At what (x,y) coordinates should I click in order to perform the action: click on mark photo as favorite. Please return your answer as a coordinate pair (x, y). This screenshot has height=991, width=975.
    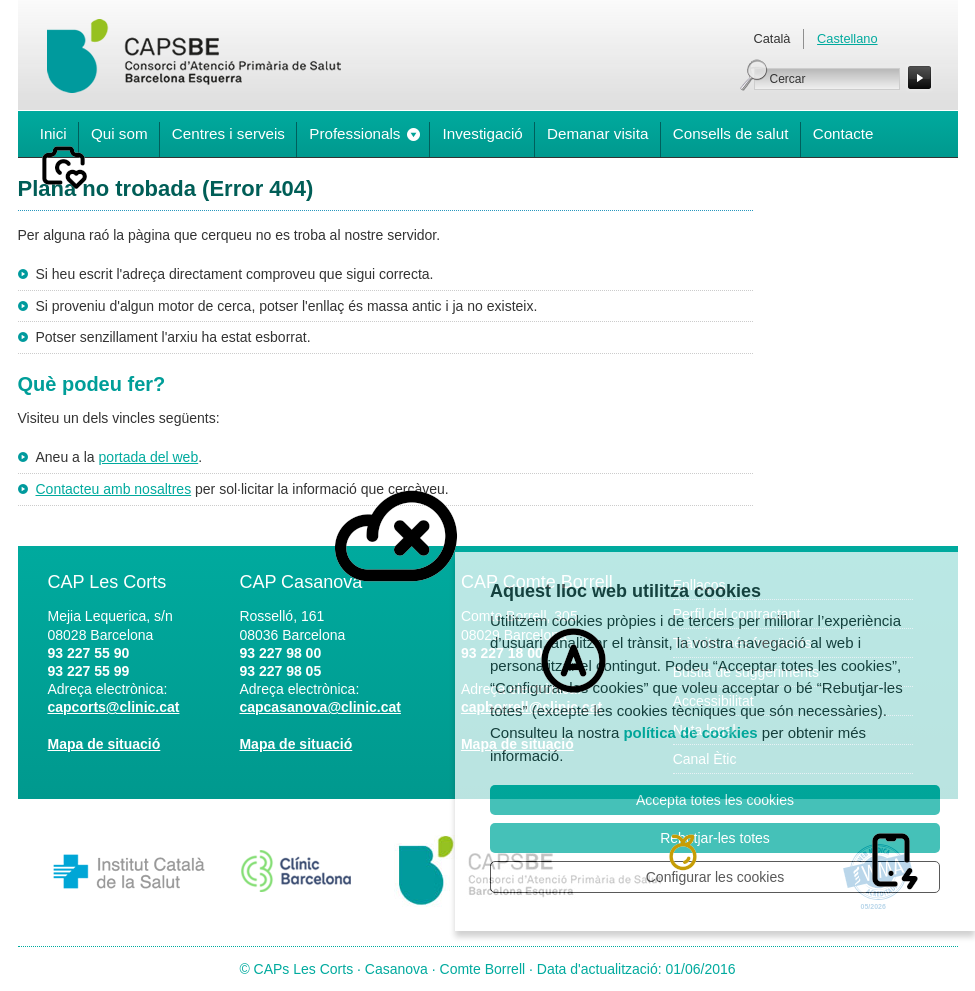
    Looking at the image, I should click on (63, 165).